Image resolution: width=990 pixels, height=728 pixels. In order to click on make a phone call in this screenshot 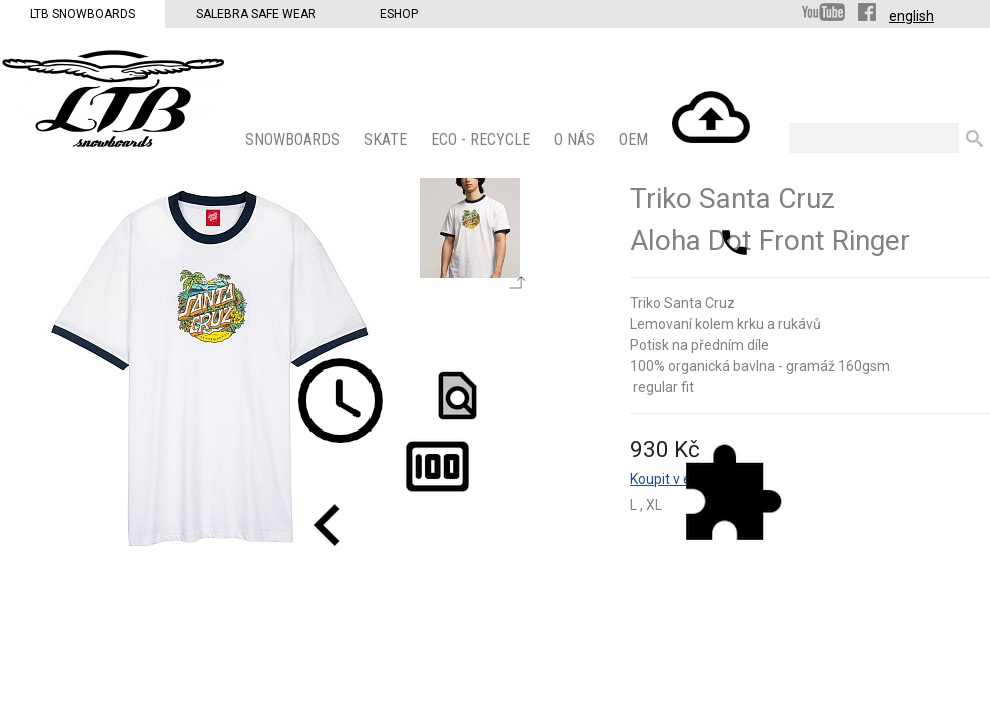, I will do `click(734, 242)`.